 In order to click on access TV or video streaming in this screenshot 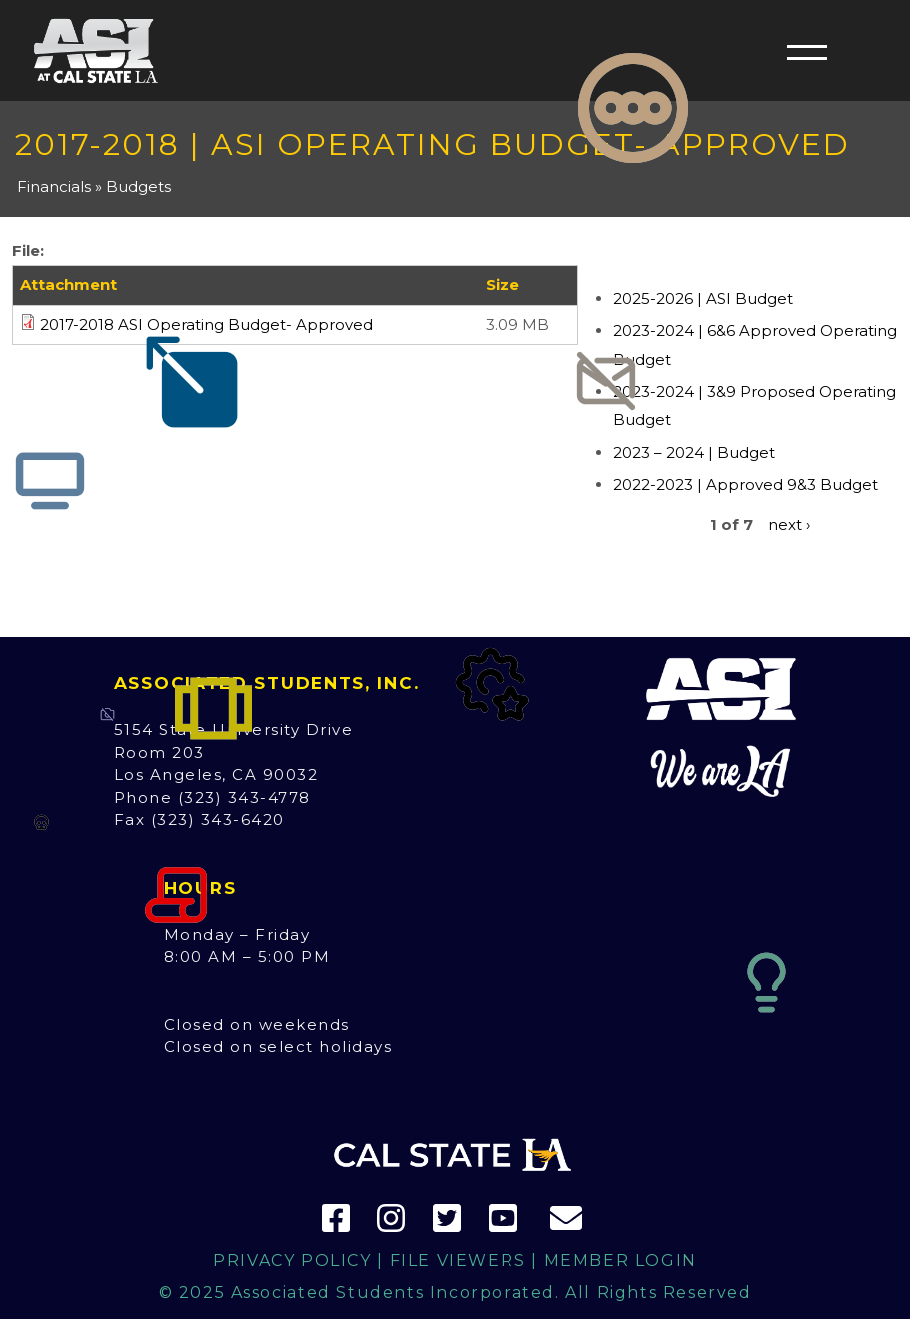, I will do `click(50, 479)`.